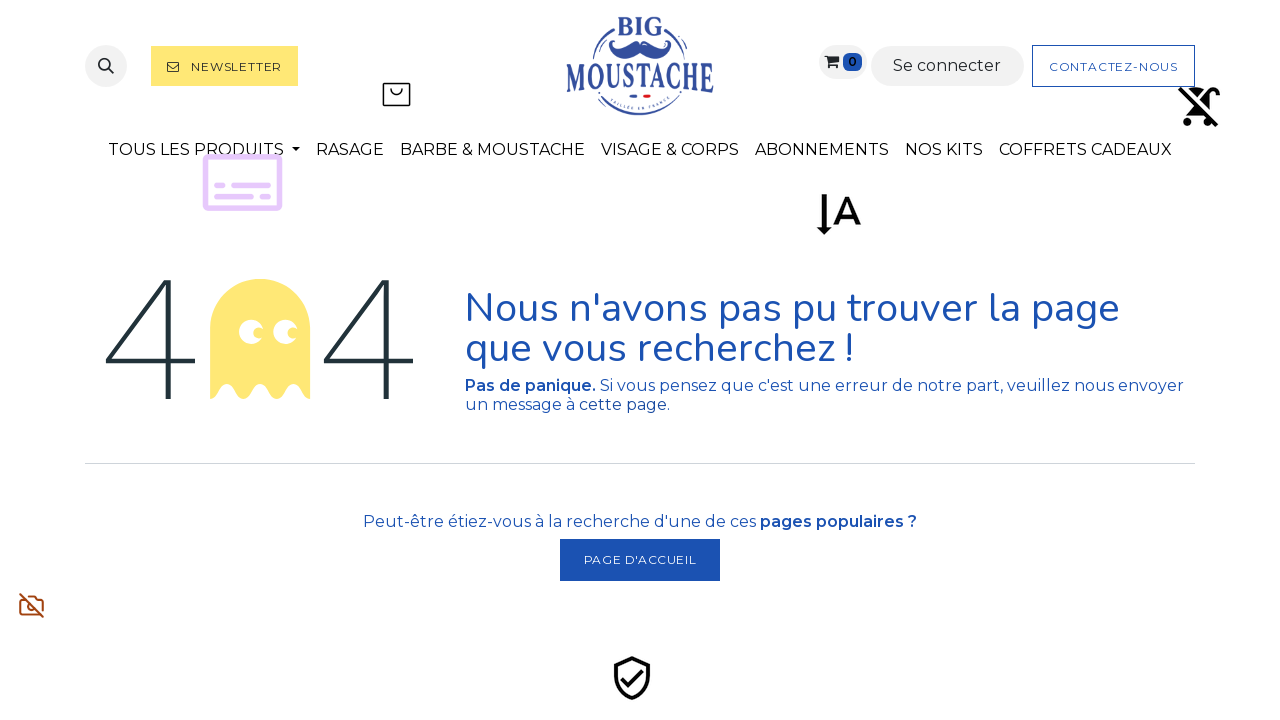 This screenshot has height=720, width=1280. Describe the element at coordinates (31, 605) in the screenshot. I see `camera is disabled or unavailable` at that location.